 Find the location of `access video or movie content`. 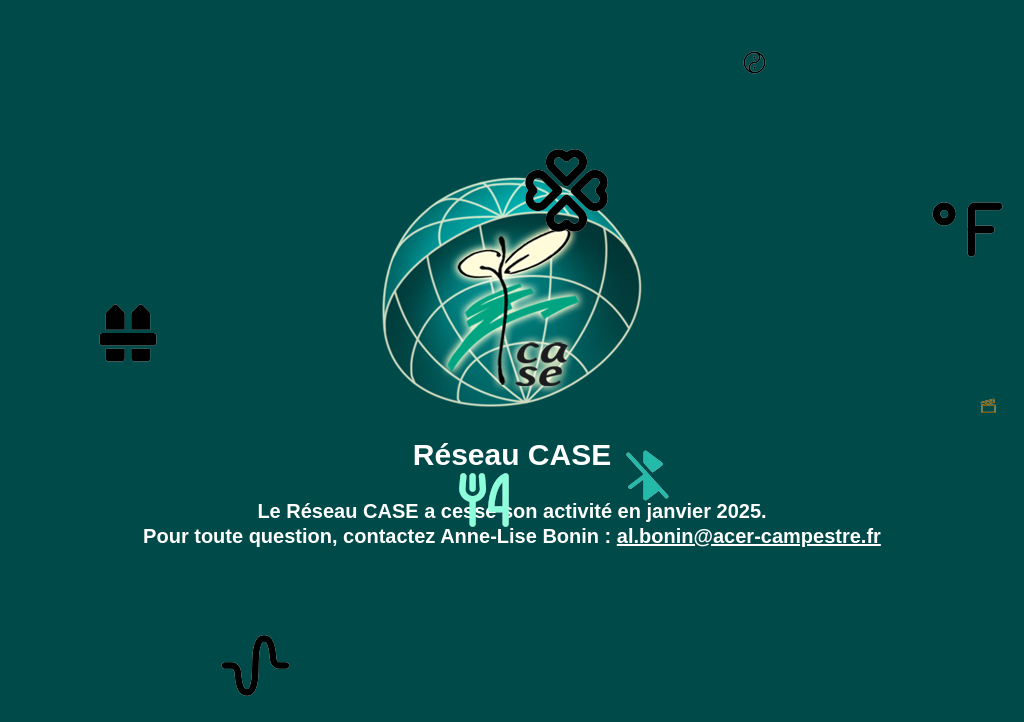

access video or movie content is located at coordinates (988, 406).